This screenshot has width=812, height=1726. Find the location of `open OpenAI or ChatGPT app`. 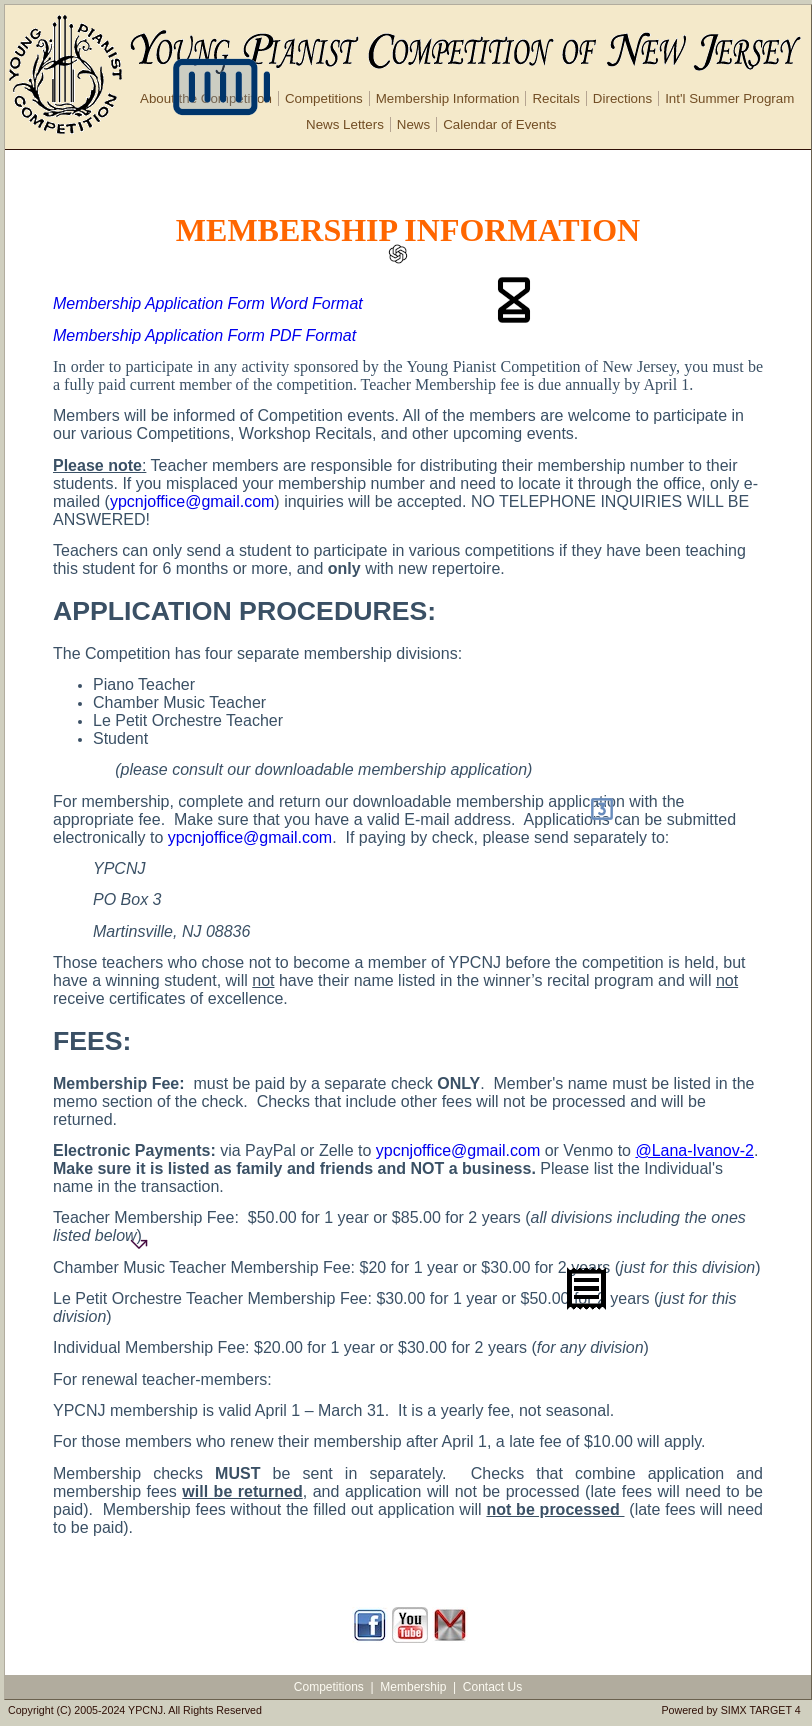

open OpenAI or ChatGPT app is located at coordinates (398, 254).